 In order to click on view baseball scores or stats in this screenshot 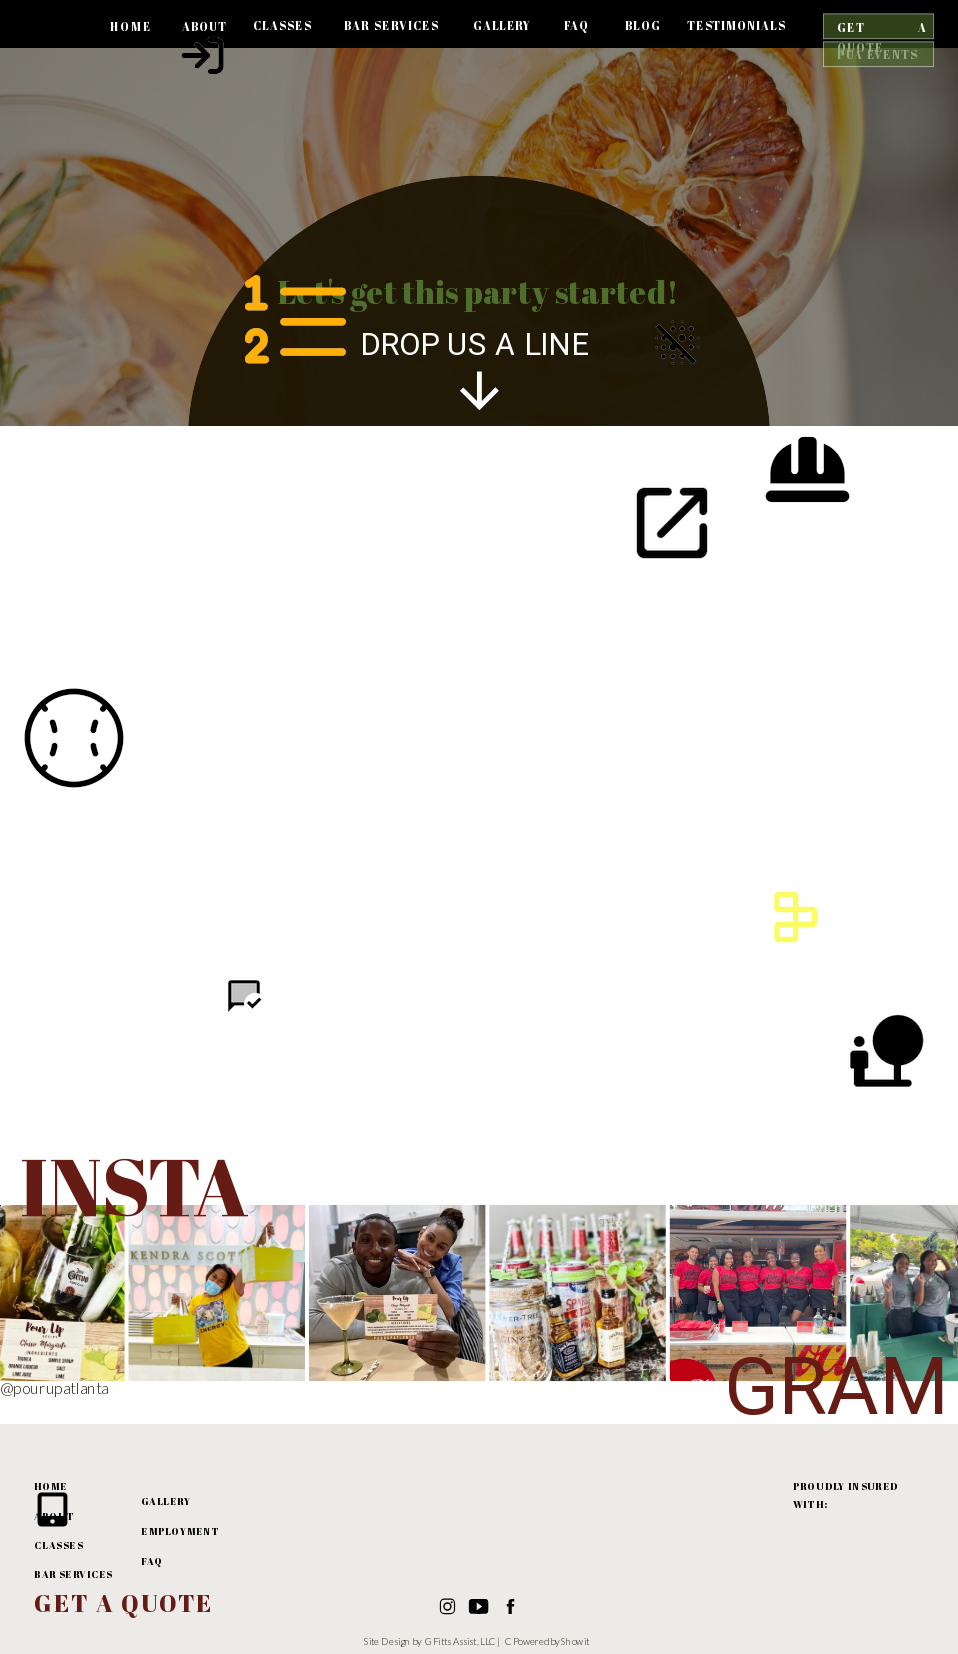, I will do `click(74, 738)`.